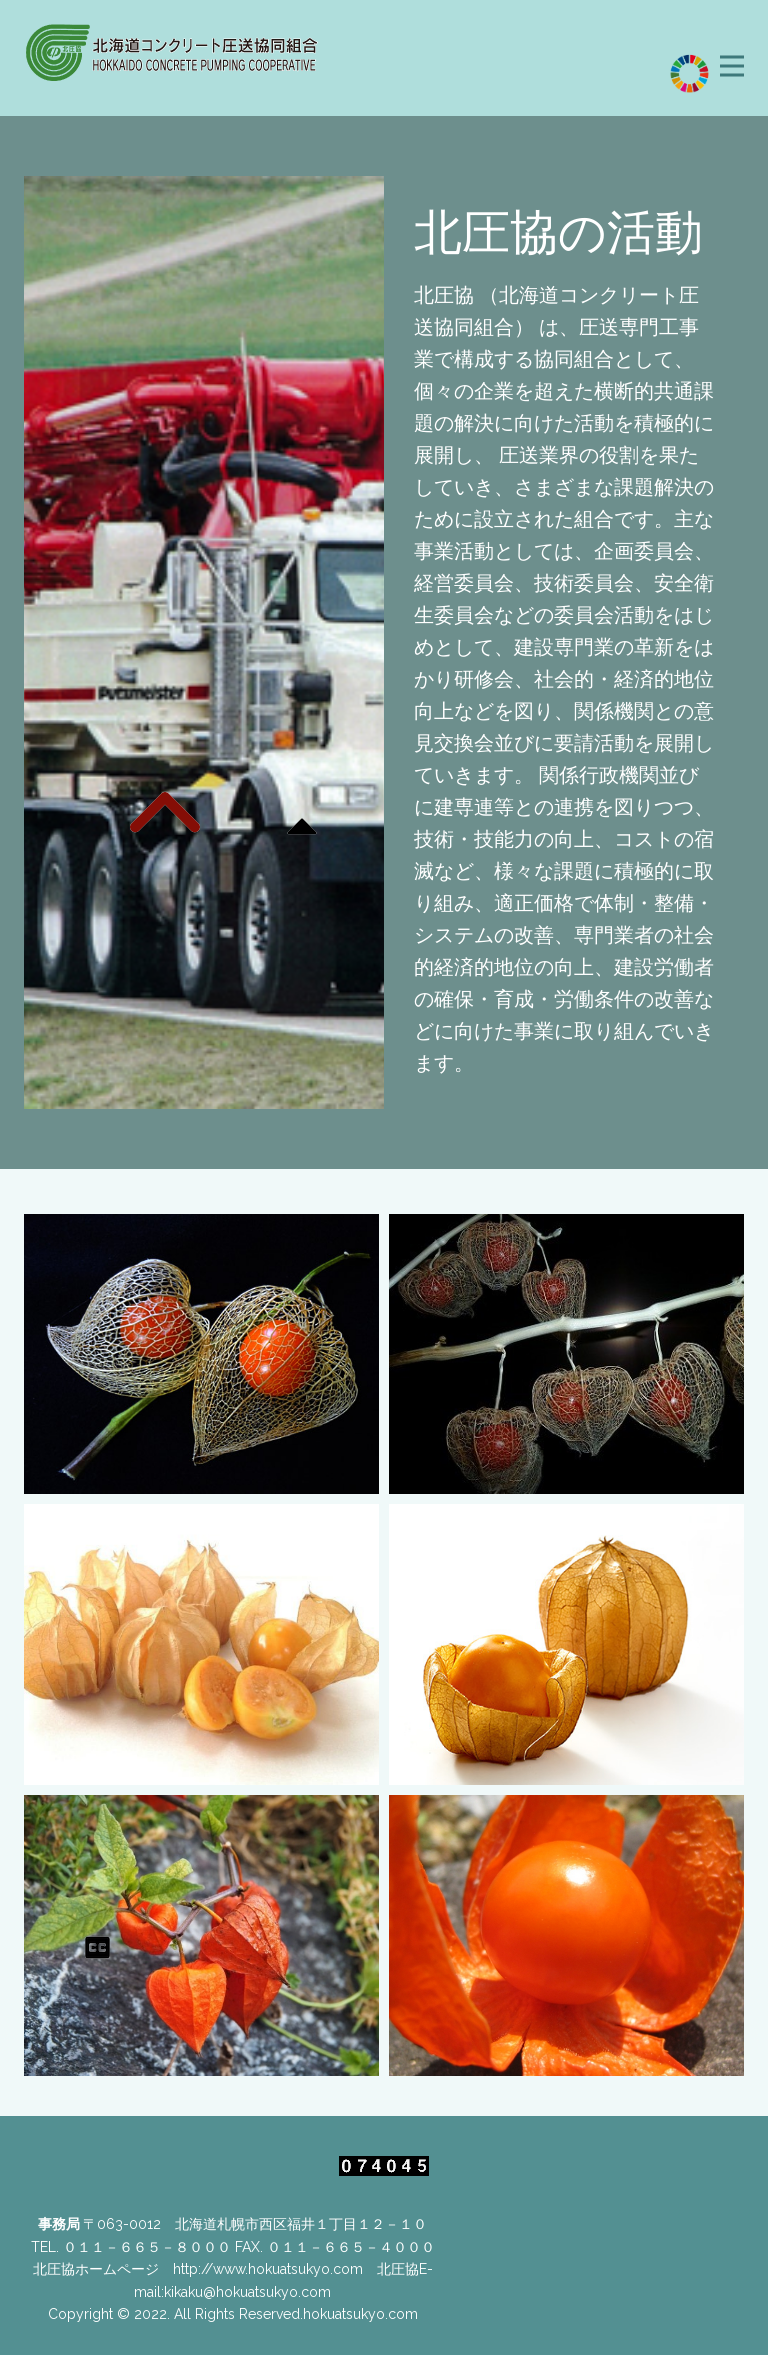 The width and height of the screenshot is (768, 2355). Describe the element at coordinates (165, 813) in the screenshot. I see `collapse an expanded section` at that location.